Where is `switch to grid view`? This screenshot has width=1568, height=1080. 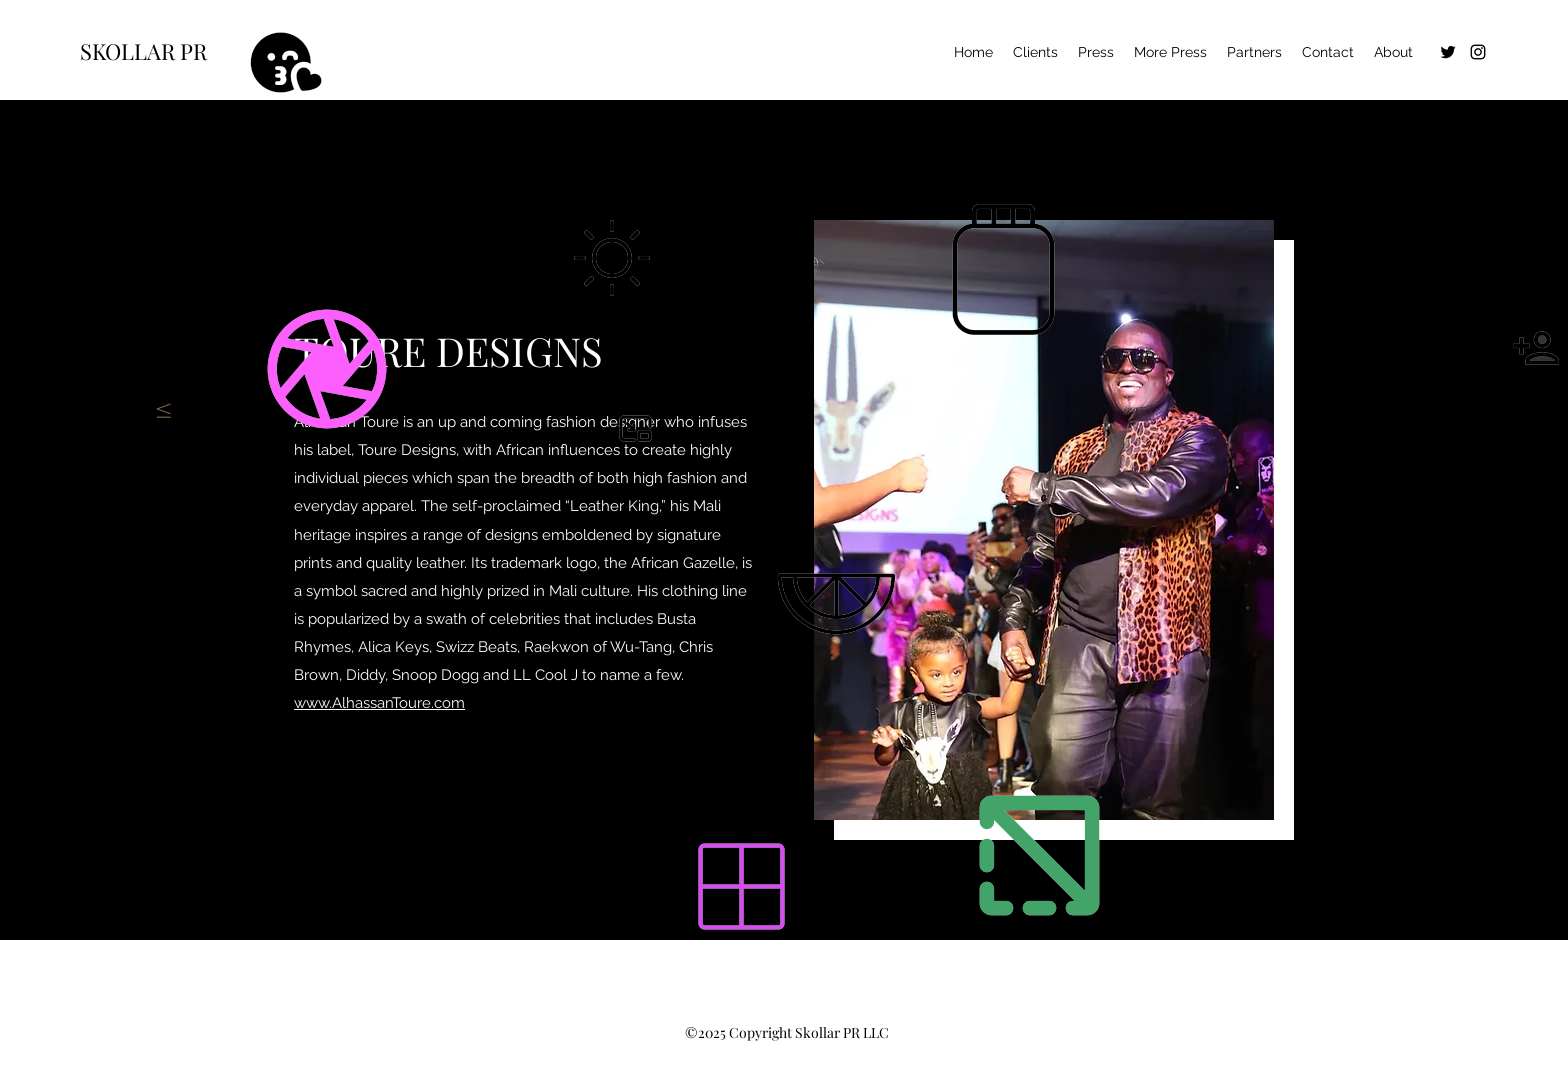 switch to grid view is located at coordinates (741, 886).